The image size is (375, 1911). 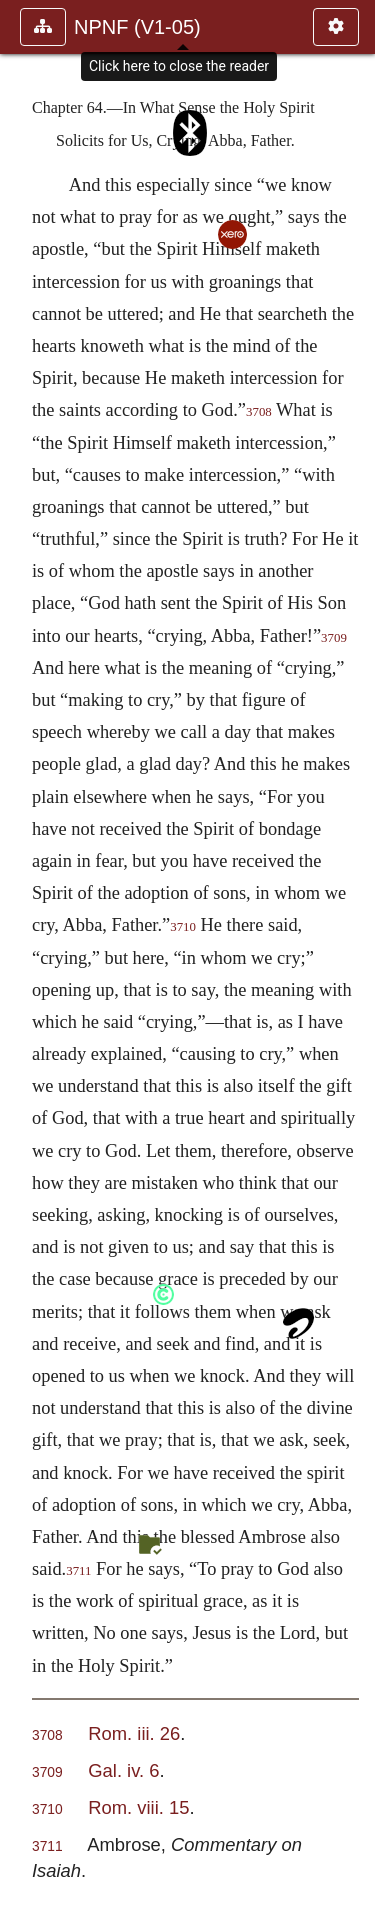 I want to click on open the Continente app or website, so click(x=163, y=1294).